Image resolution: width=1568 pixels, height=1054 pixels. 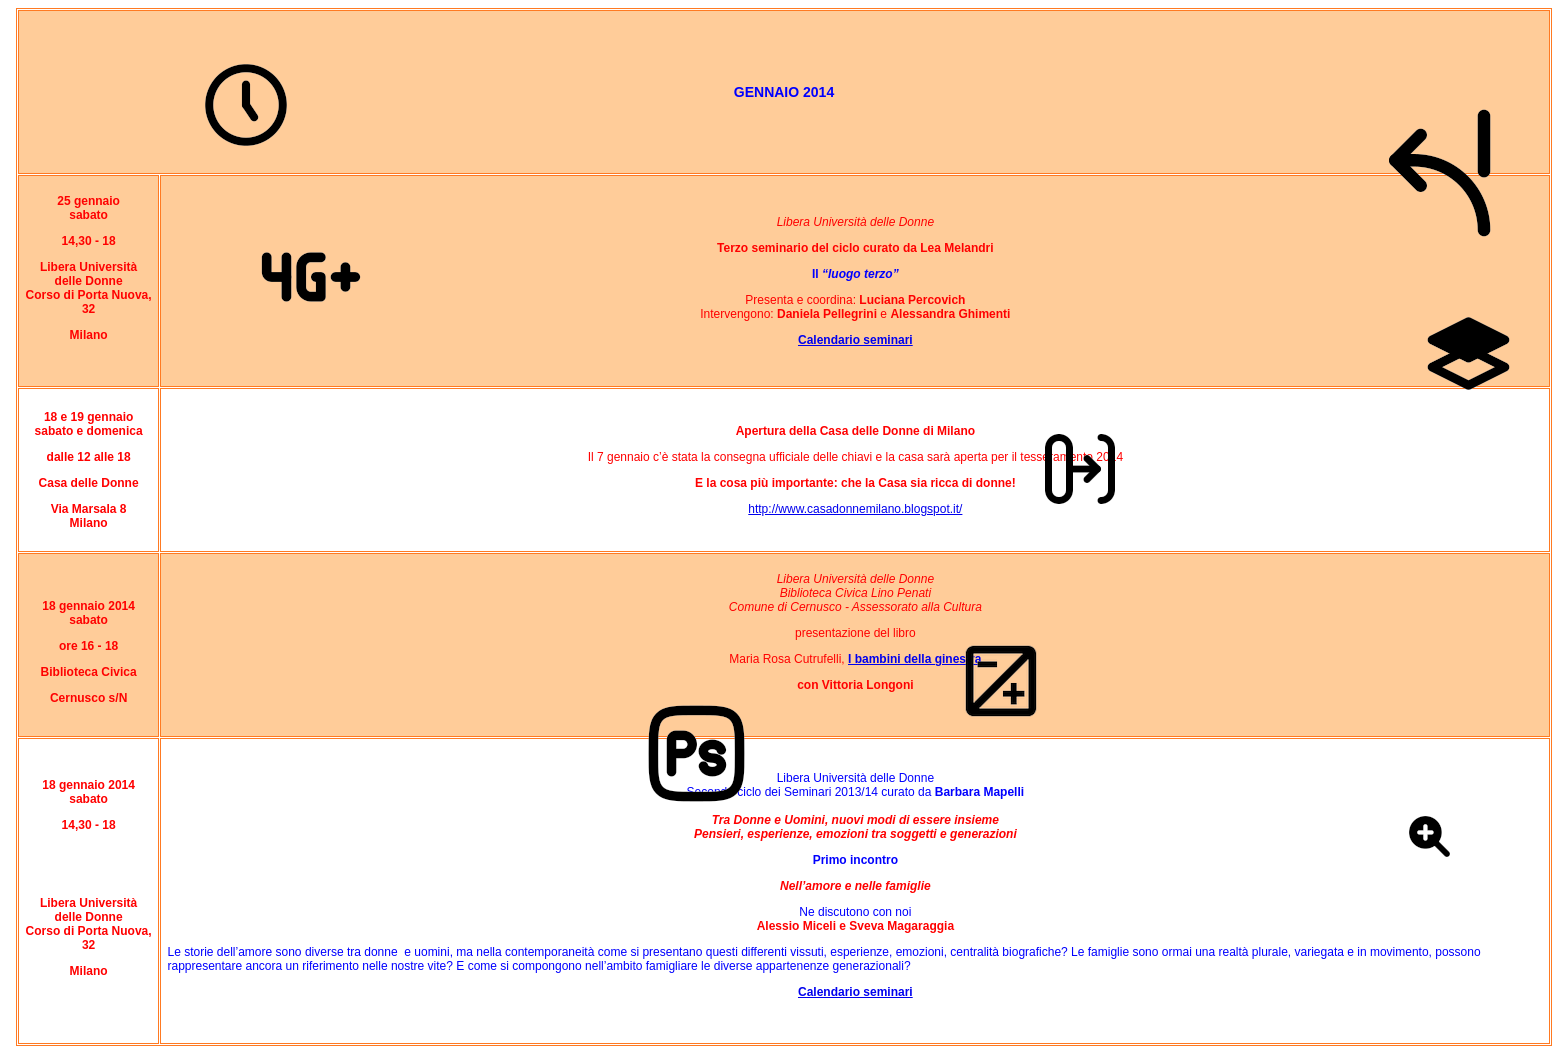 What do you see at coordinates (696, 753) in the screenshot?
I see `open Adobe Photoshop` at bounding box center [696, 753].